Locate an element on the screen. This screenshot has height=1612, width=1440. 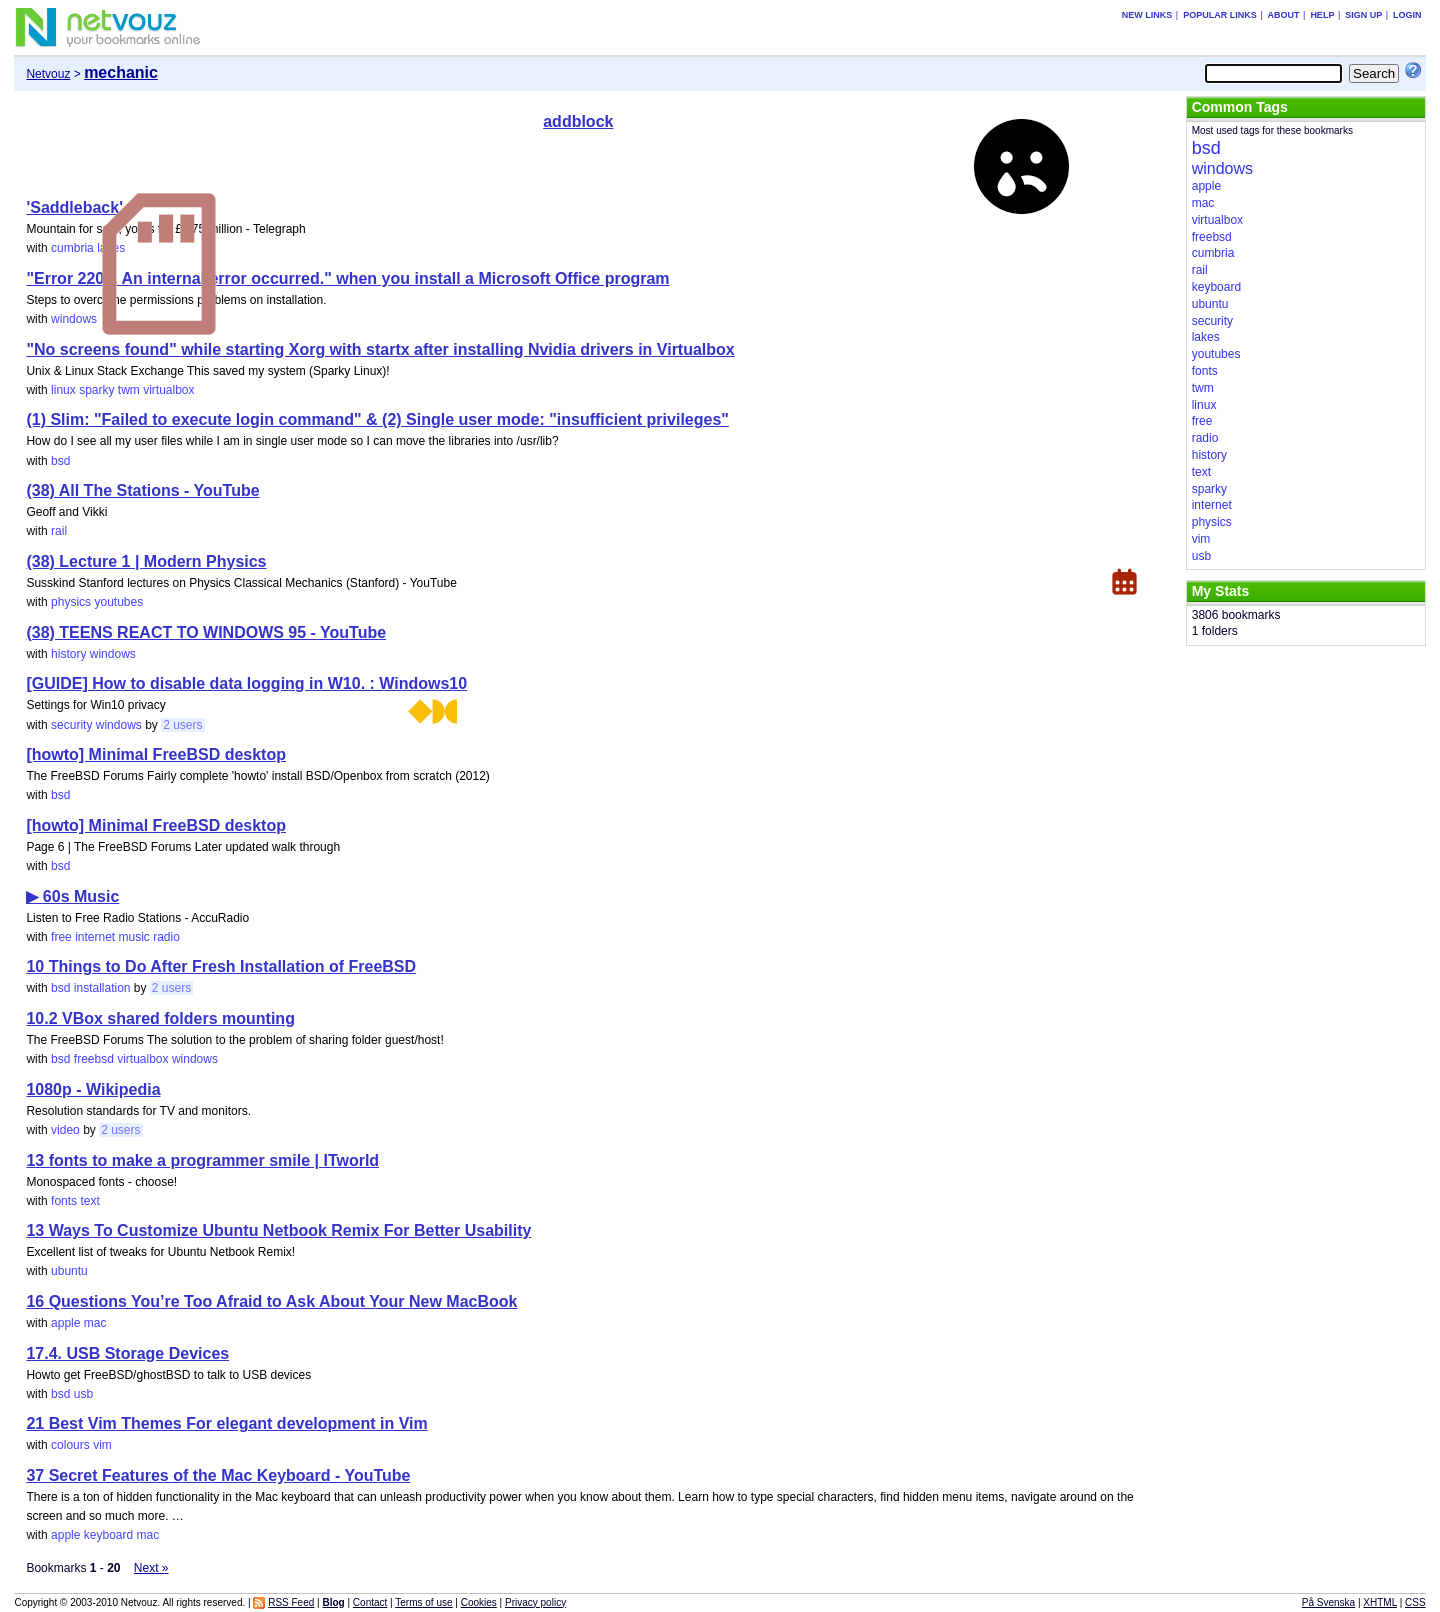
indicates an error or failed action is located at coordinates (1021, 166).